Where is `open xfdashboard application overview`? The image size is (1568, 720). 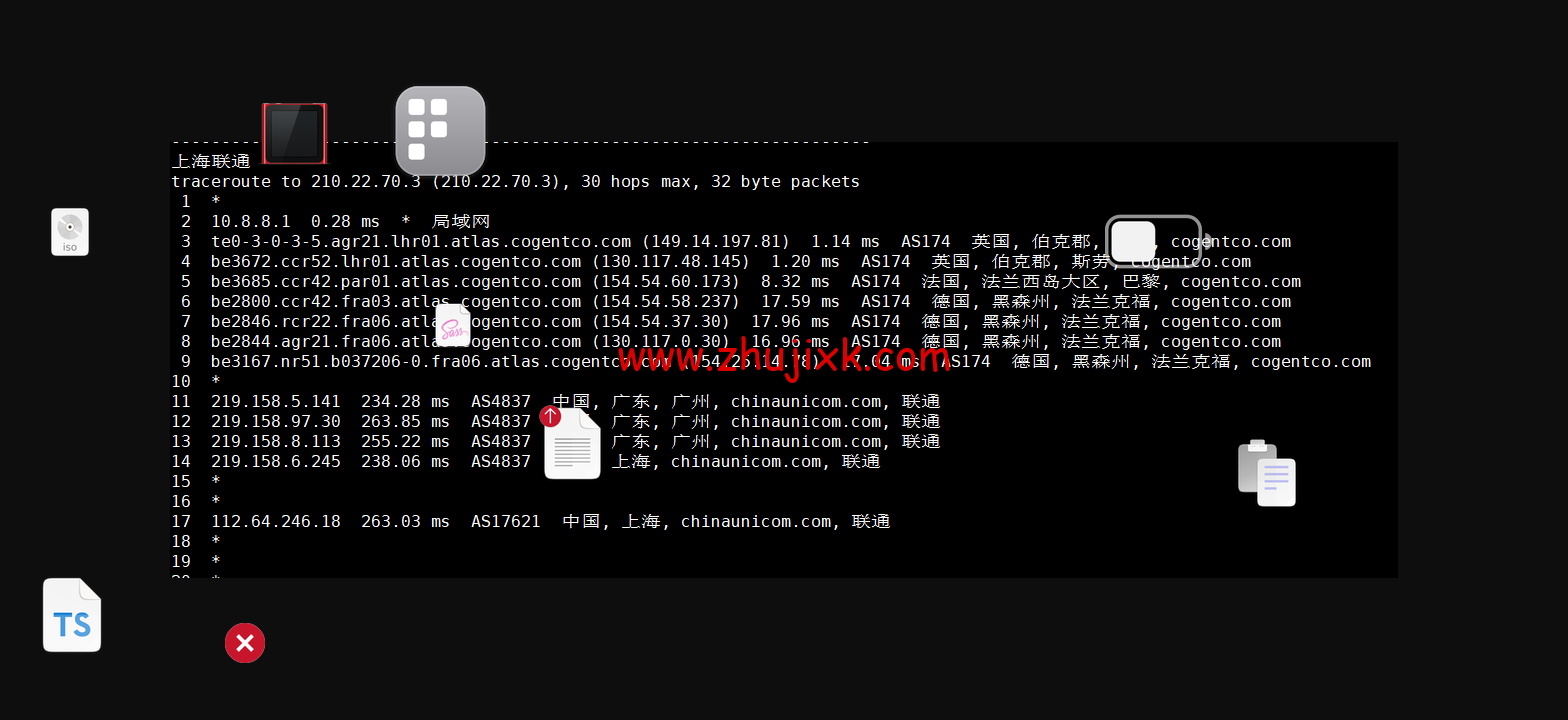
open xfdashboard application overview is located at coordinates (440, 132).